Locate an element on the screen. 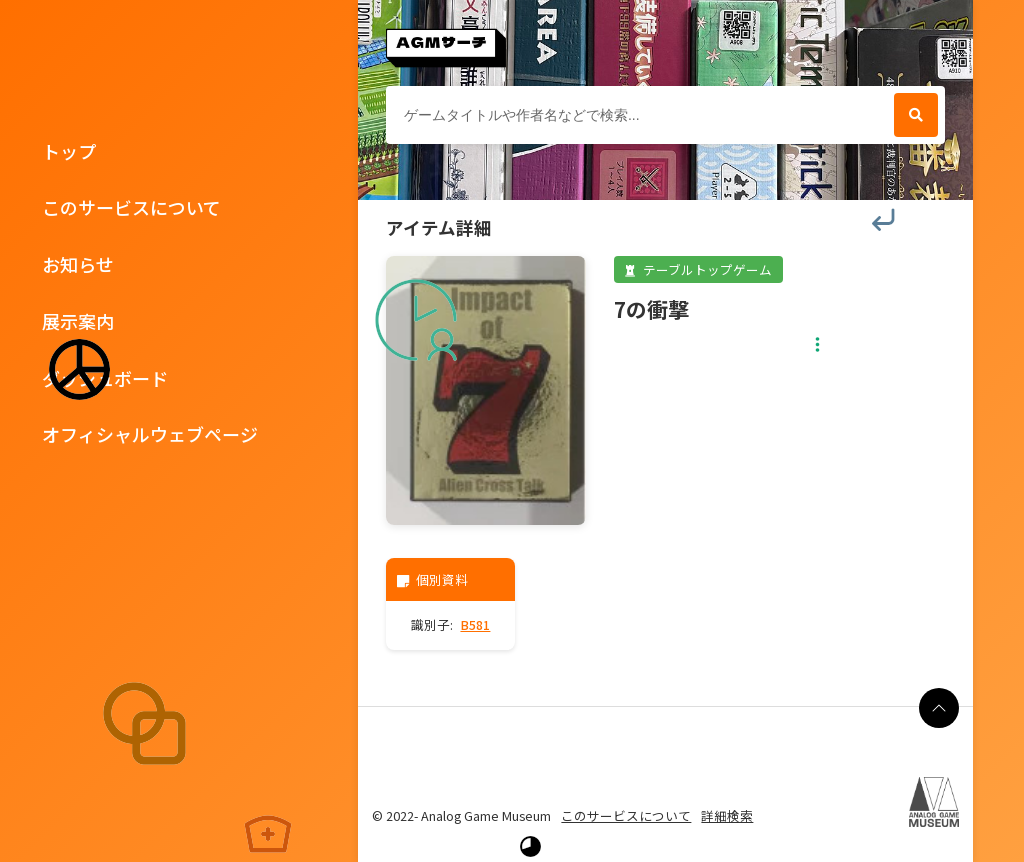  toggle between circular and square shape options is located at coordinates (144, 723).